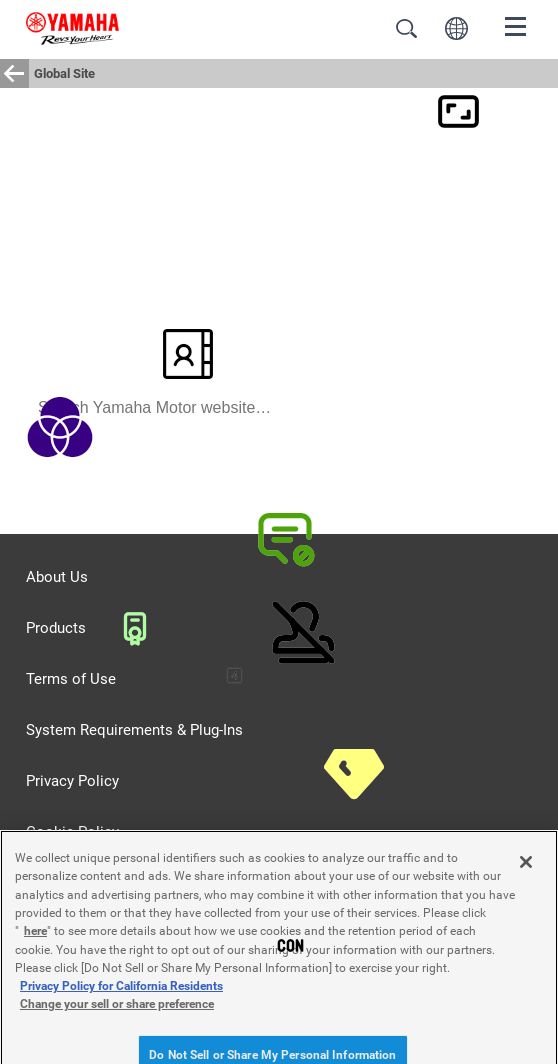  Describe the element at coordinates (285, 537) in the screenshot. I see `cancel or block a message` at that location.